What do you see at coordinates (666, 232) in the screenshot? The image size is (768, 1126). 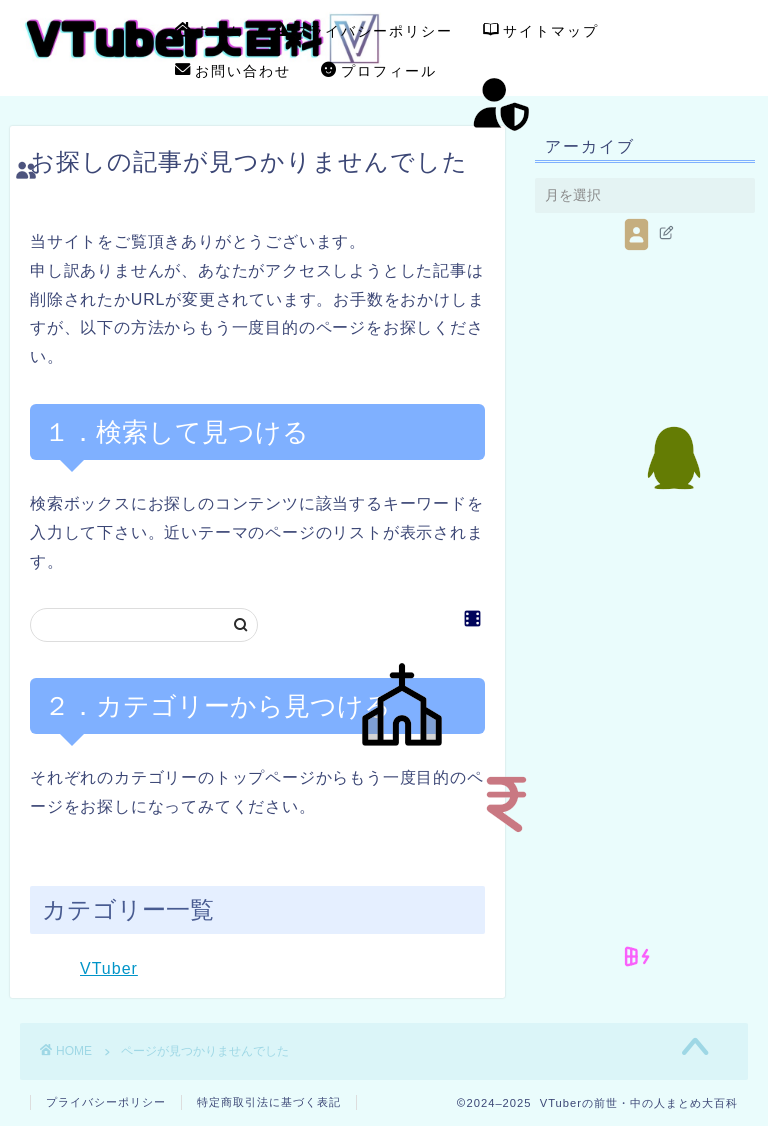 I see `edit or compose a new document` at bounding box center [666, 232].